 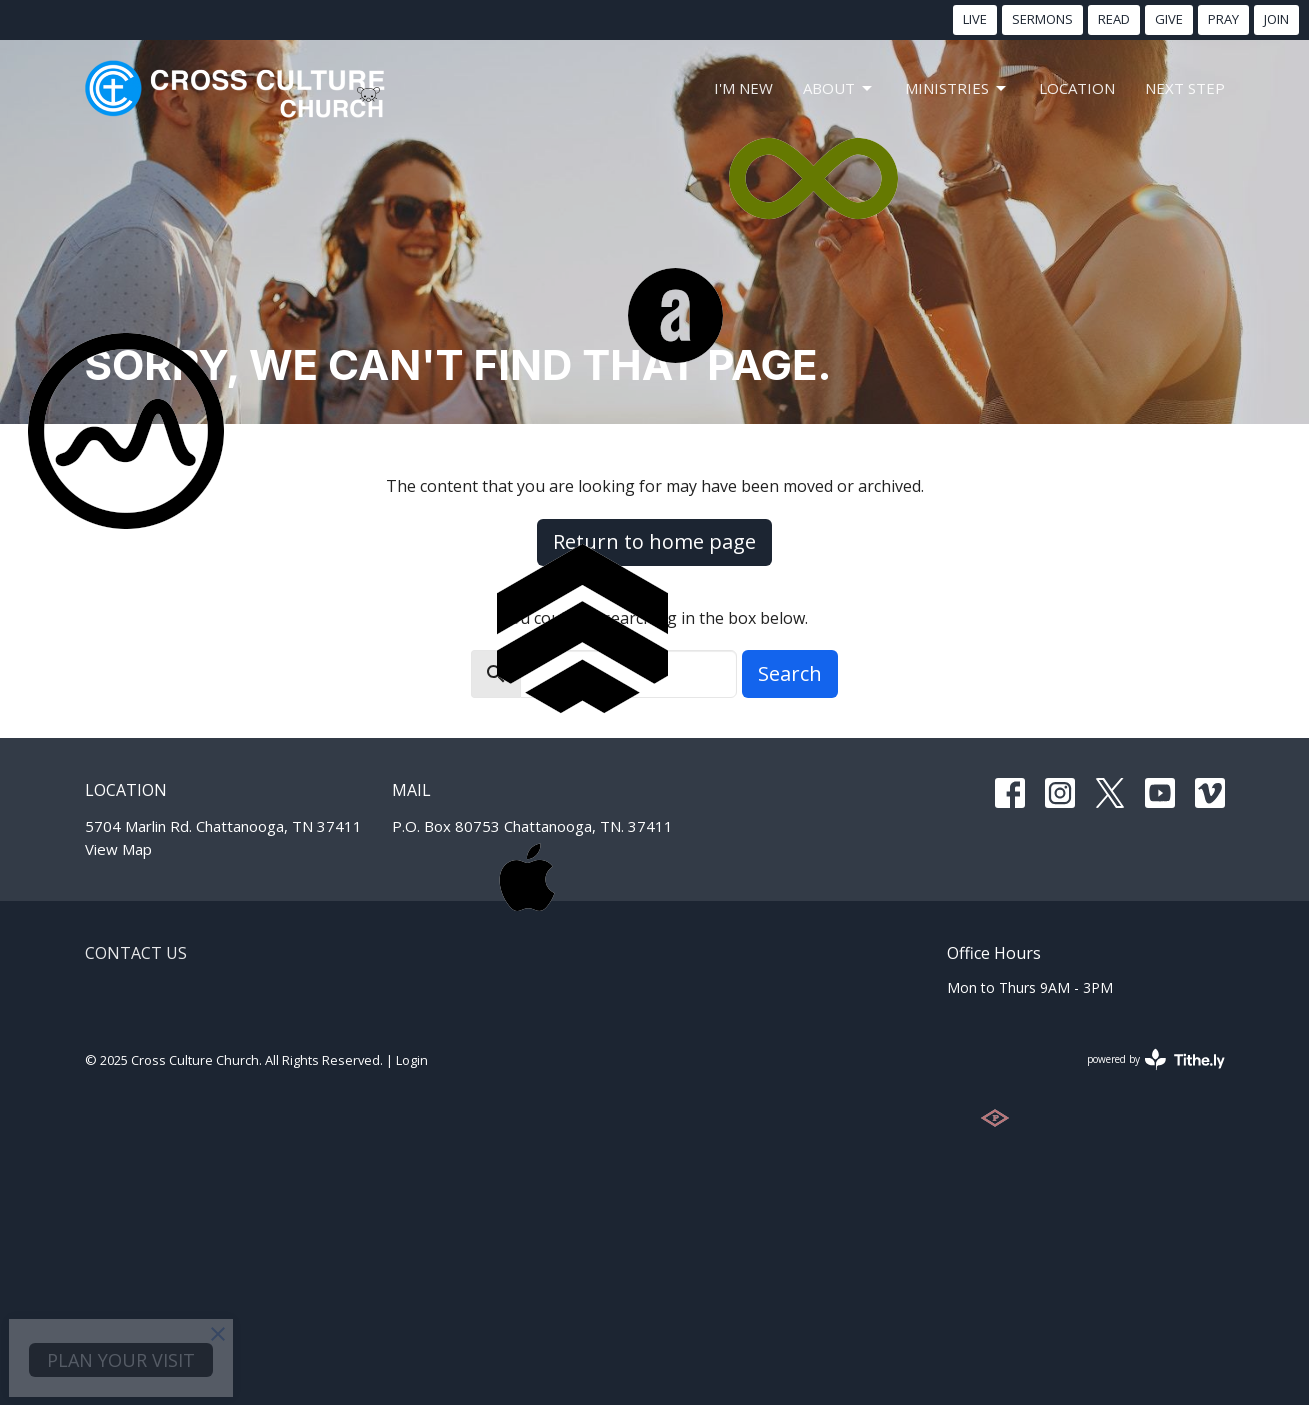 What do you see at coordinates (675, 315) in the screenshot?
I see `visit alamy stock photo website` at bounding box center [675, 315].